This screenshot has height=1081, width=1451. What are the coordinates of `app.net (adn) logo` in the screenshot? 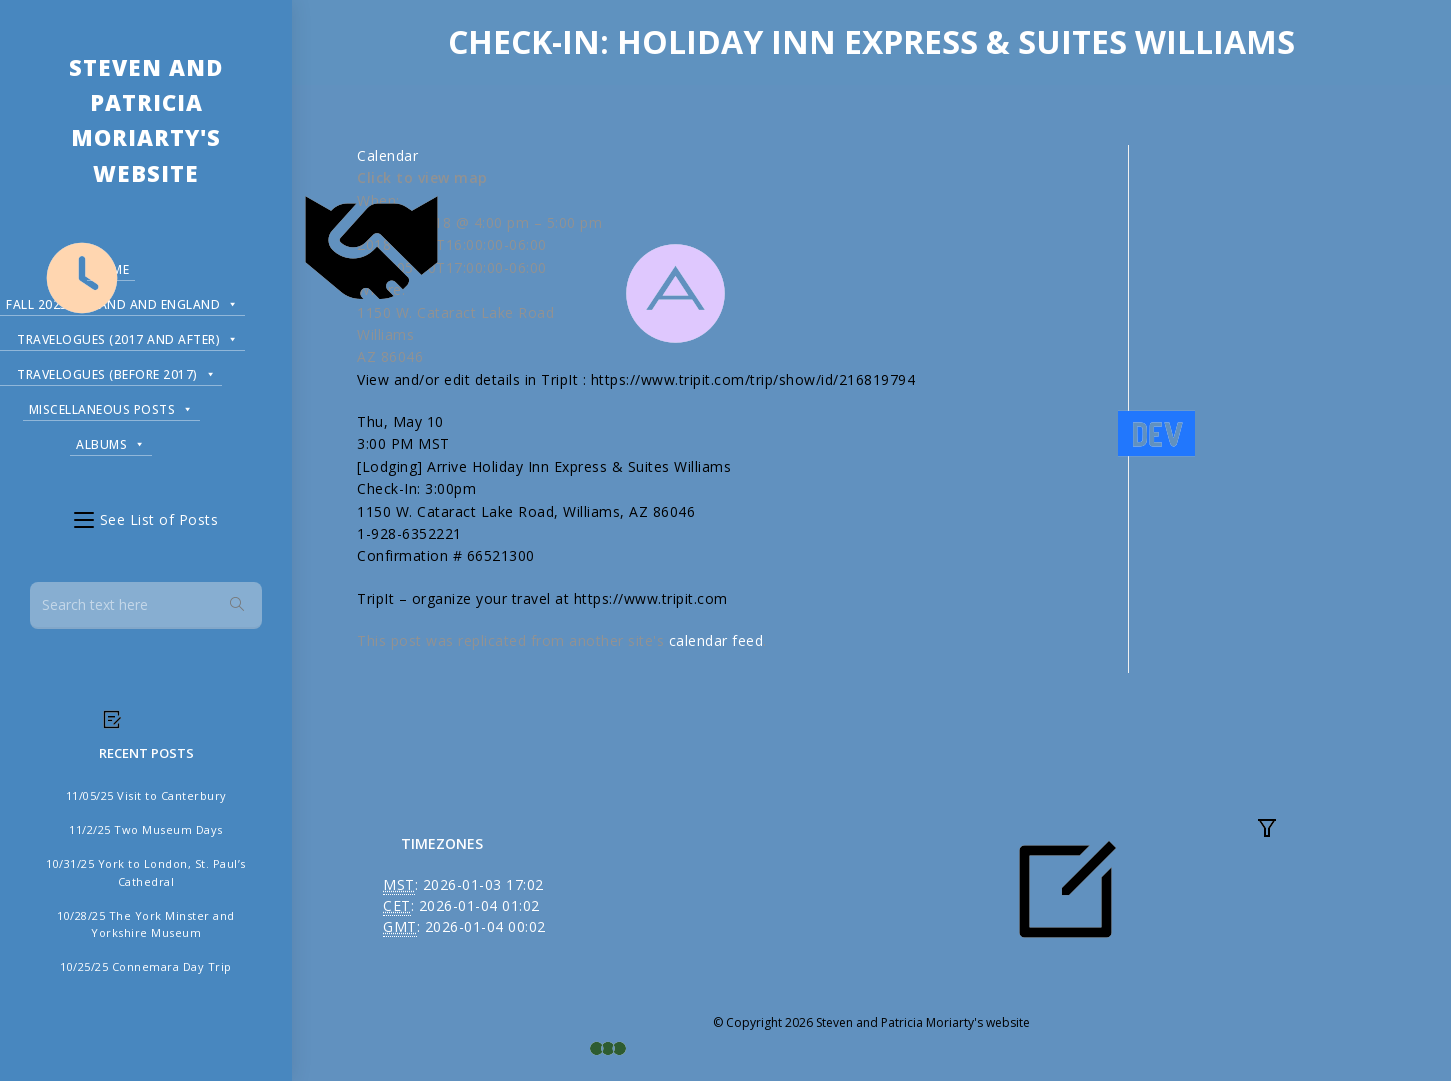 It's located at (675, 293).